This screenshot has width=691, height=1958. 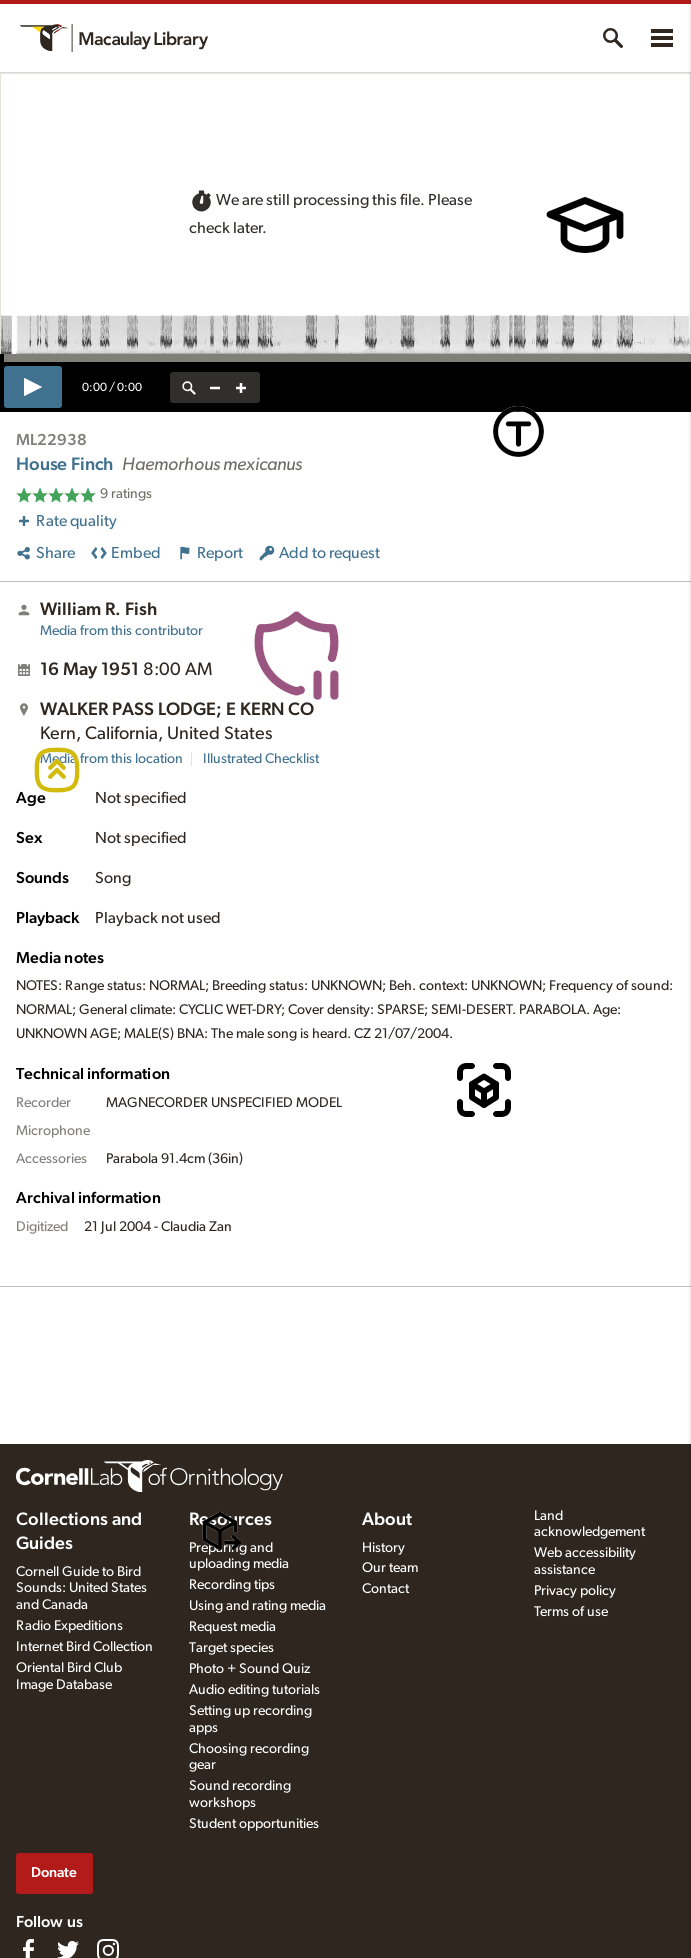 I want to click on open augmented reality mode, so click(x=484, y=1090).